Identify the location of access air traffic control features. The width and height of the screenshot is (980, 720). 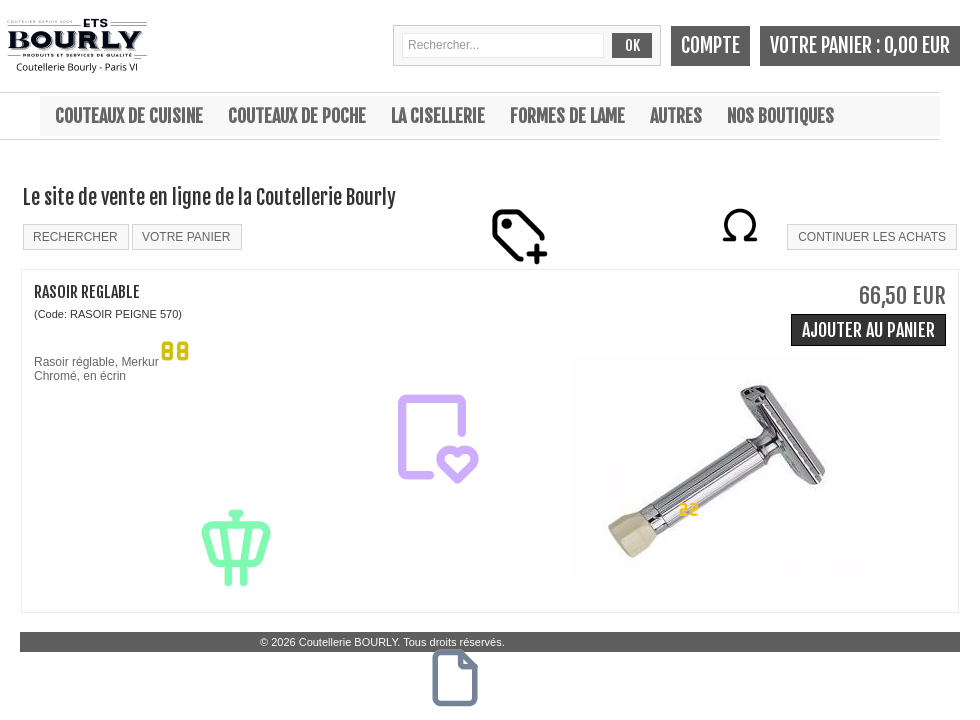
(236, 548).